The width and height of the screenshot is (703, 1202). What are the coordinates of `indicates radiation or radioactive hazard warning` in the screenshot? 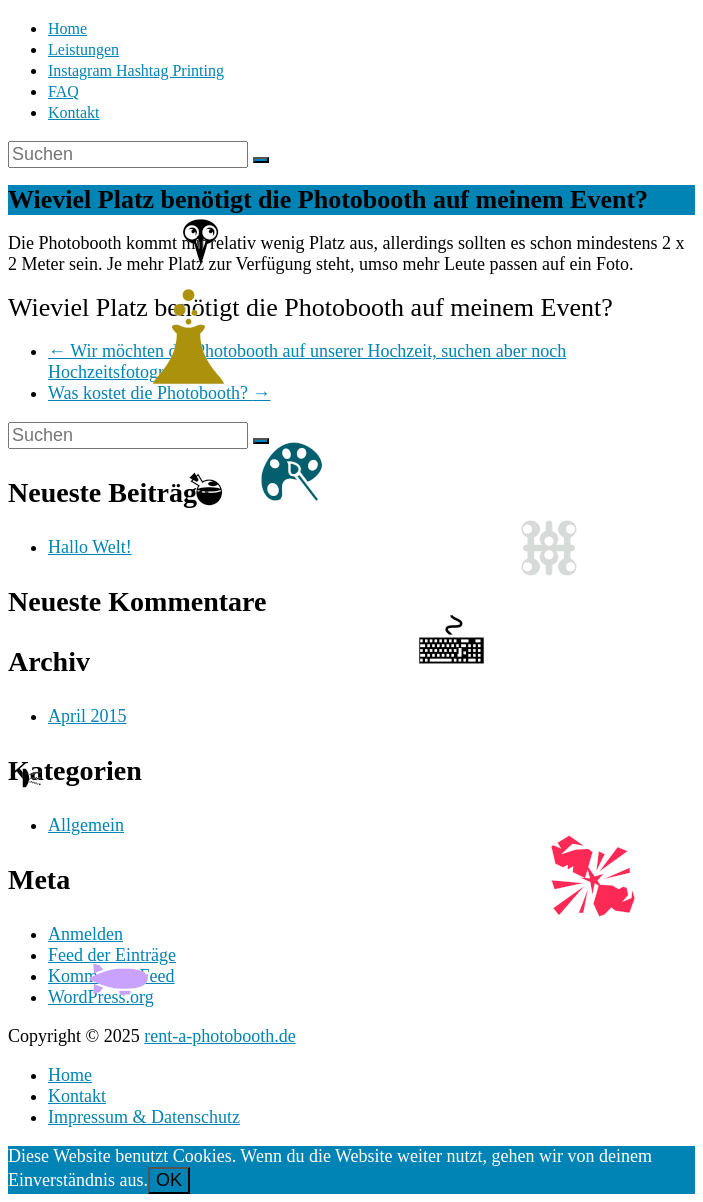 It's located at (32, 778).